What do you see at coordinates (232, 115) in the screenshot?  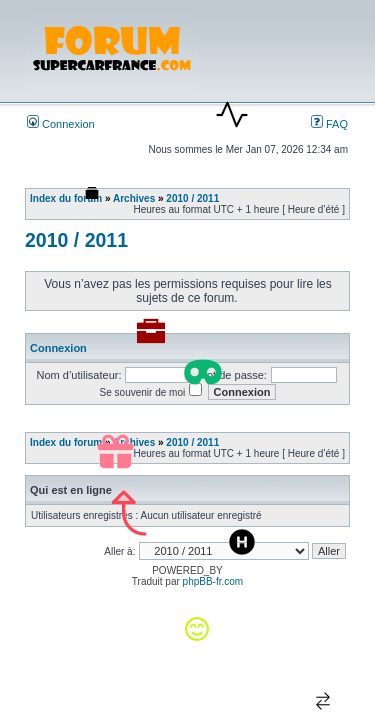 I see `view health or heart rate data` at bounding box center [232, 115].